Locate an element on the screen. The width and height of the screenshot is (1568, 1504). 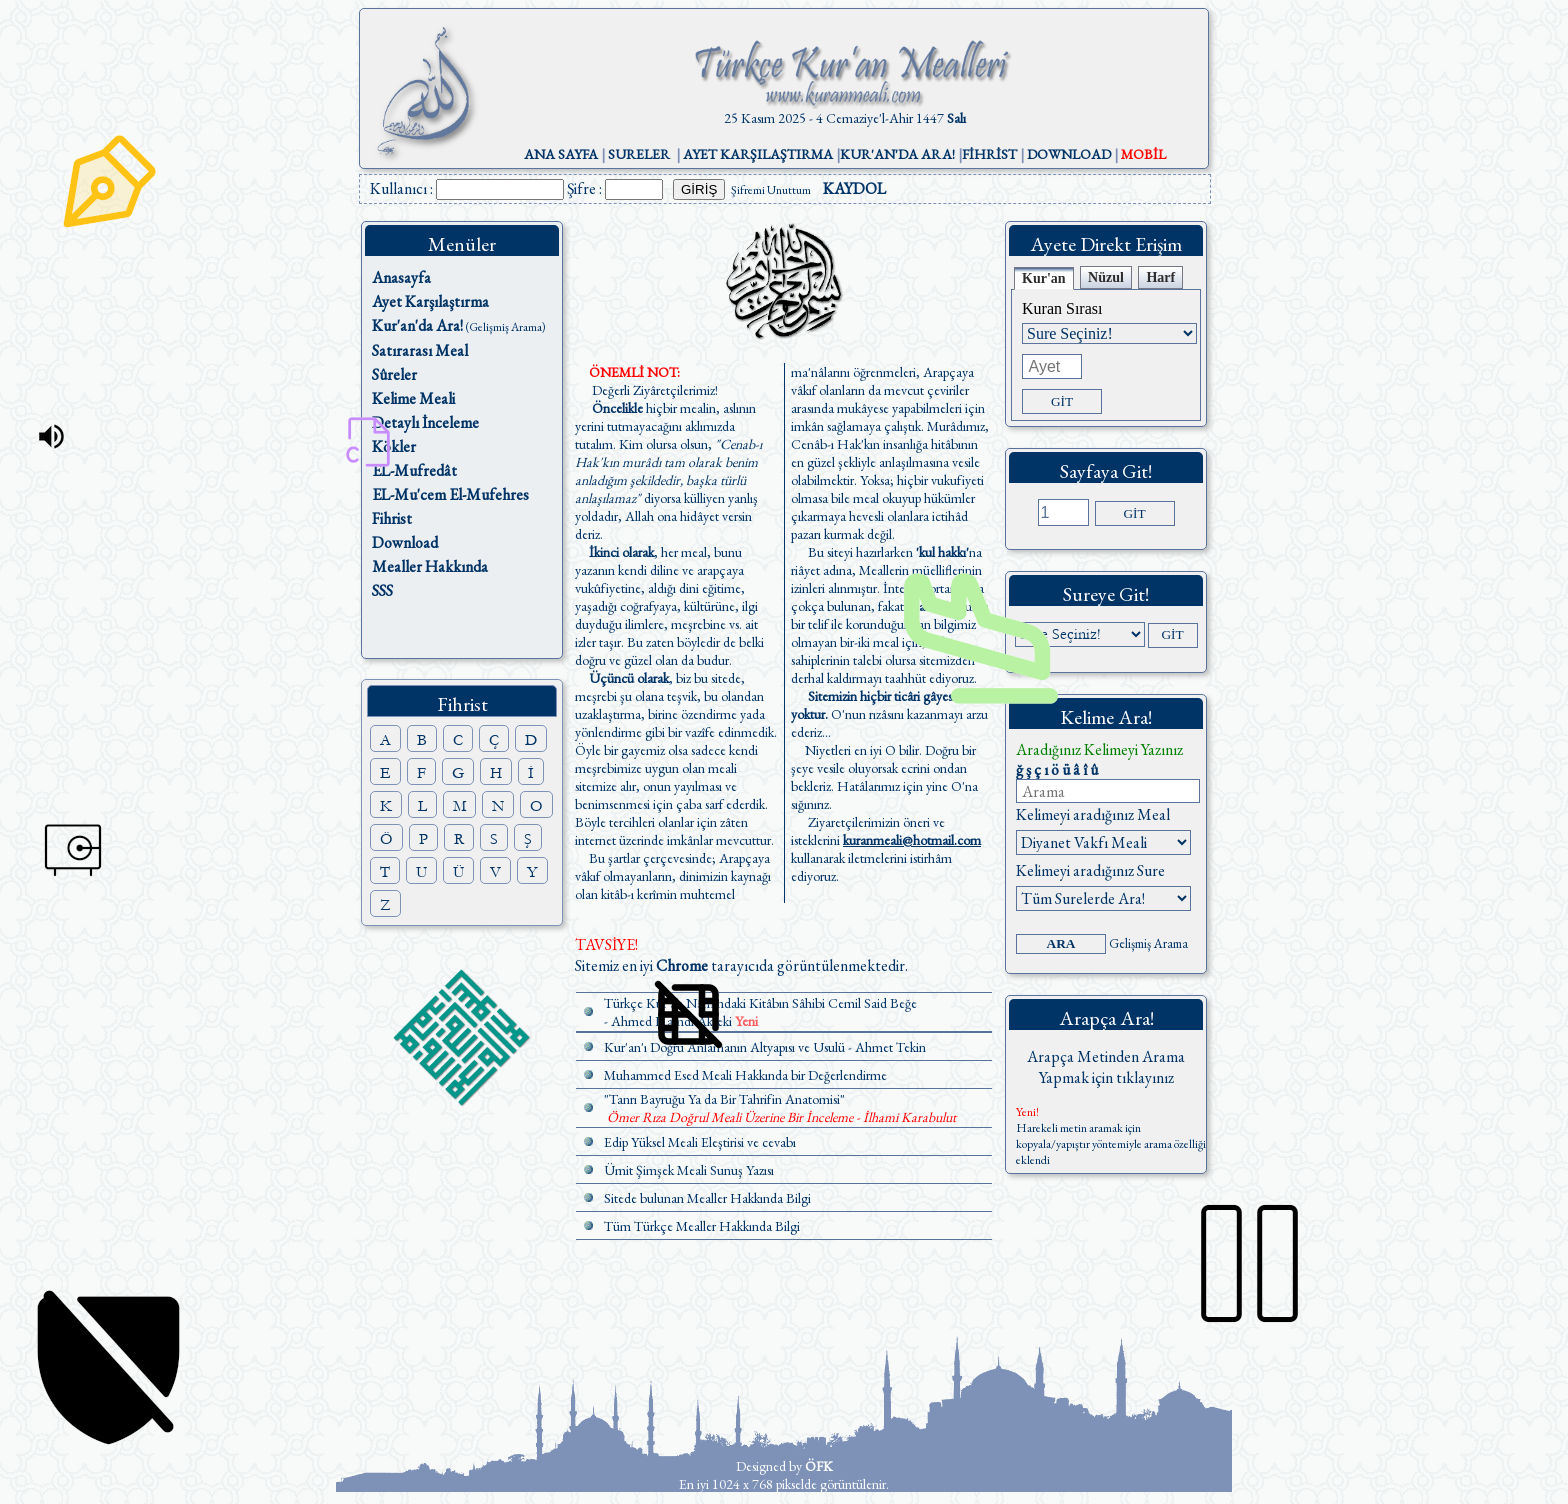
security or protection is disabled is located at coordinates (108, 1361).